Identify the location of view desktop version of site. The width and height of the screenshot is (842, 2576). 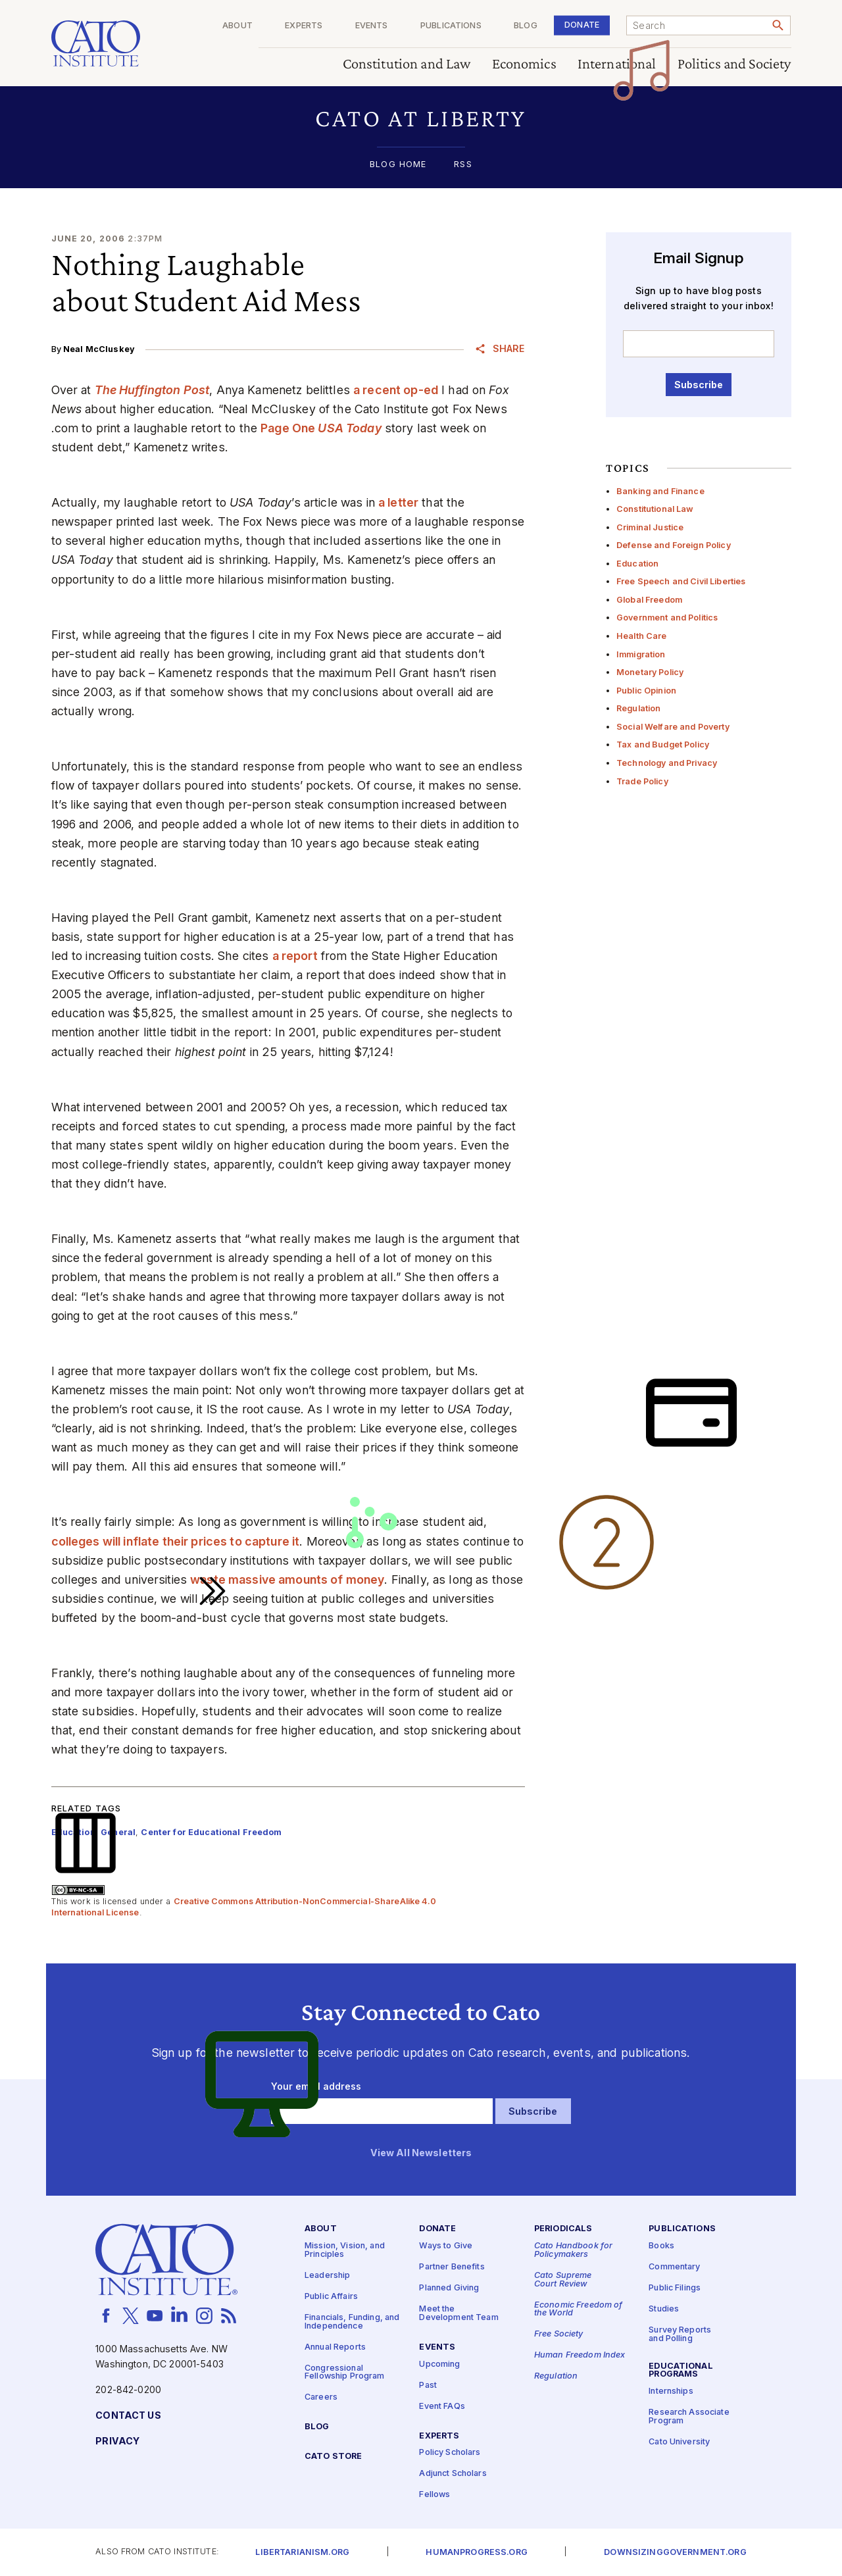
(262, 2081).